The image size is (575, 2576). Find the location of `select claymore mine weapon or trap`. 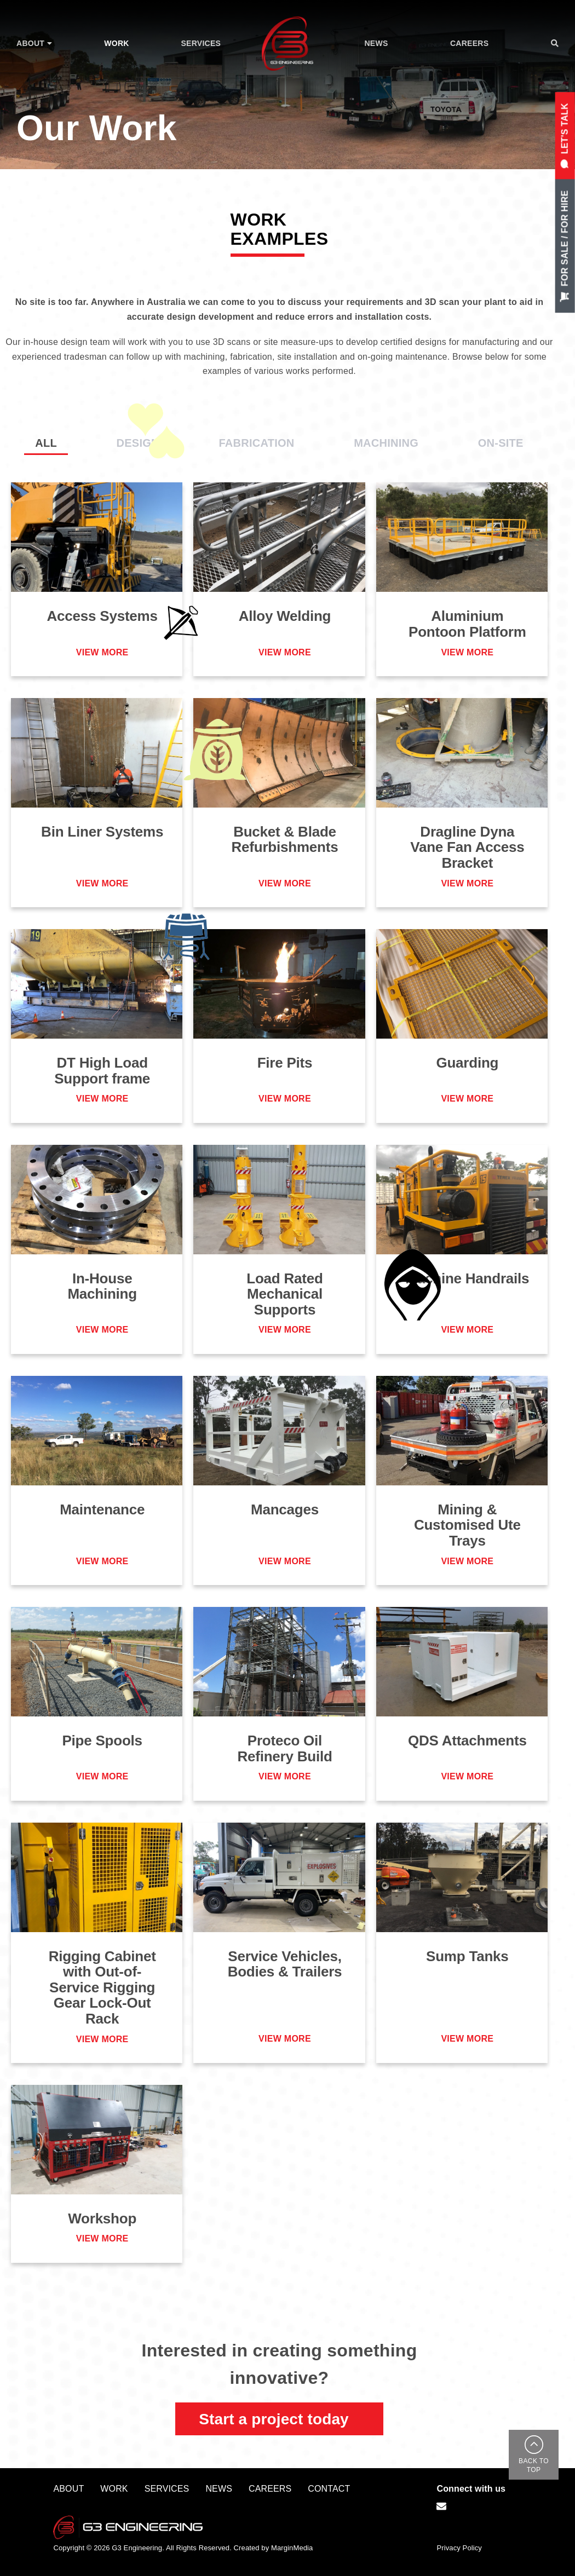

select claymore mine weapon or trap is located at coordinates (186, 936).